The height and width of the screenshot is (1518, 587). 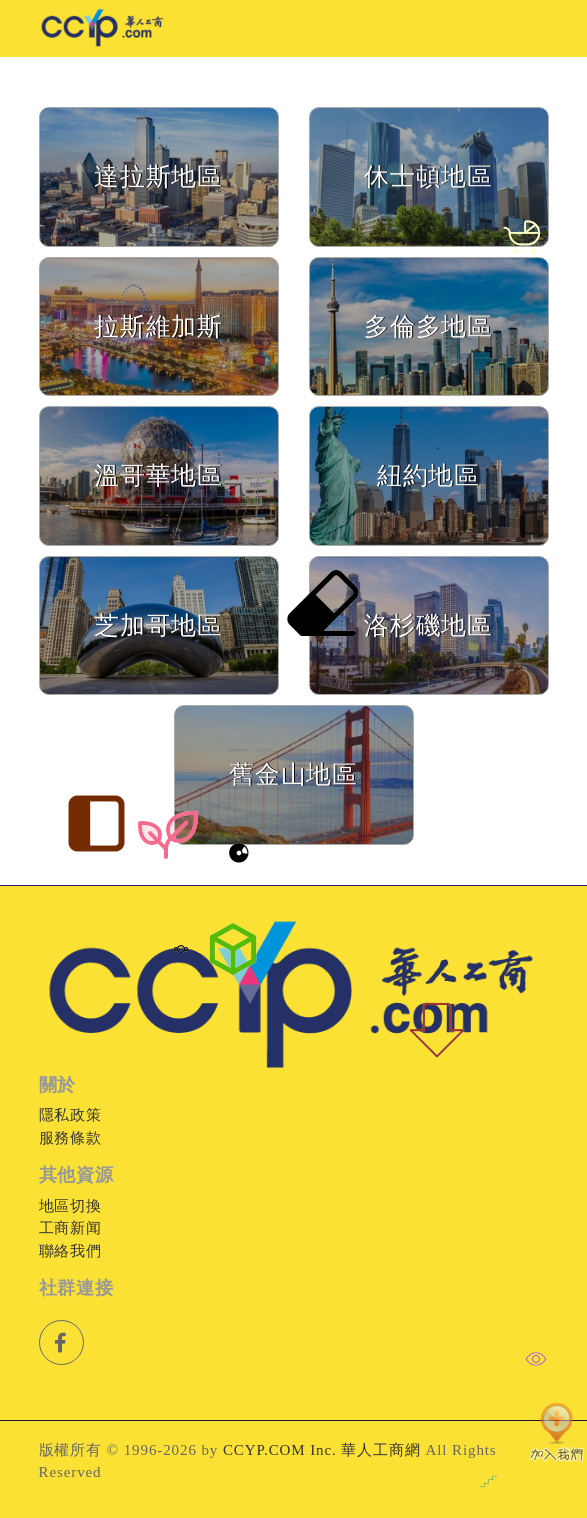 What do you see at coordinates (168, 833) in the screenshot?
I see `view plant care or gardening features` at bounding box center [168, 833].